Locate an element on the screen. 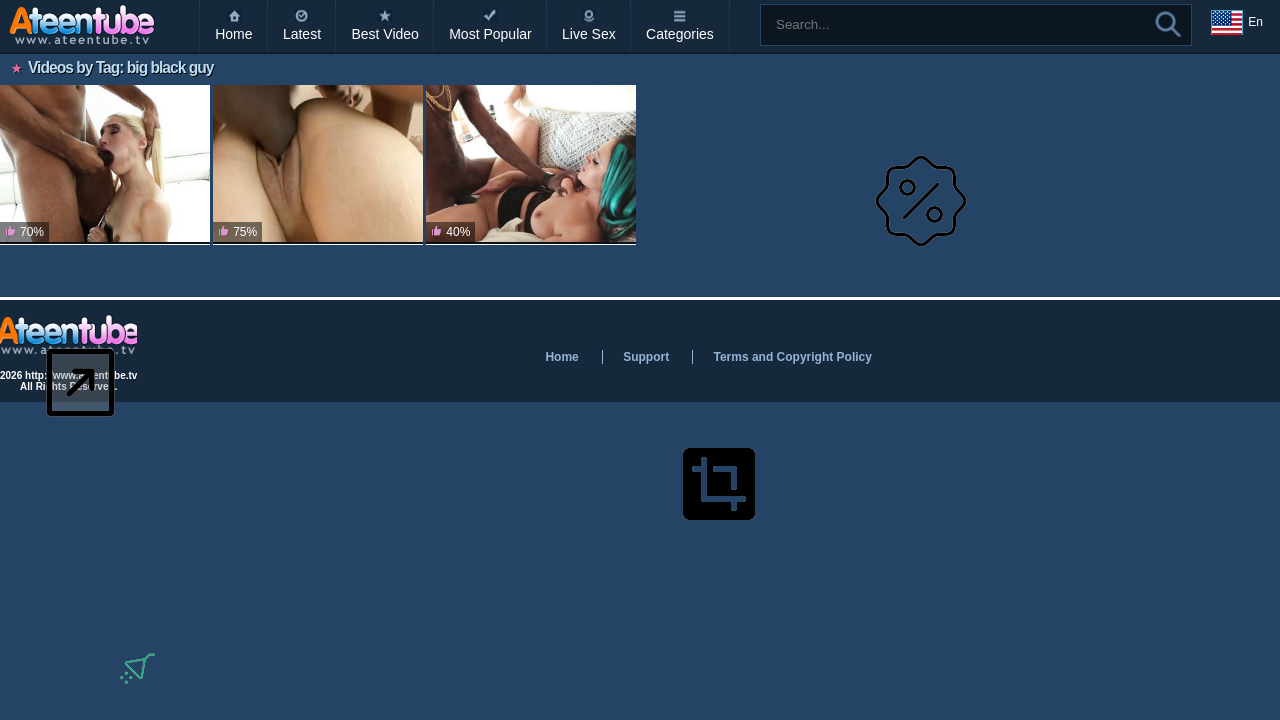 The height and width of the screenshot is (720, 1280). view available discounts or promotions is located at coordinates (921, 201).